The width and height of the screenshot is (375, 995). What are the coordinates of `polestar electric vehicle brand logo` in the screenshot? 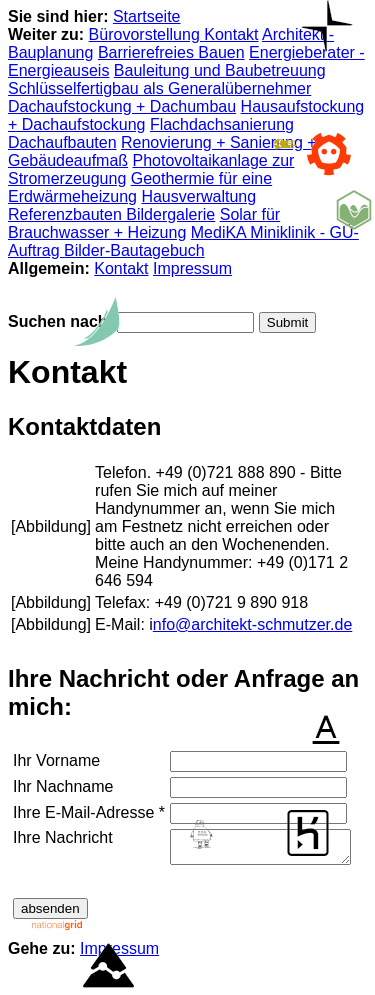 It's located at (327, 26).